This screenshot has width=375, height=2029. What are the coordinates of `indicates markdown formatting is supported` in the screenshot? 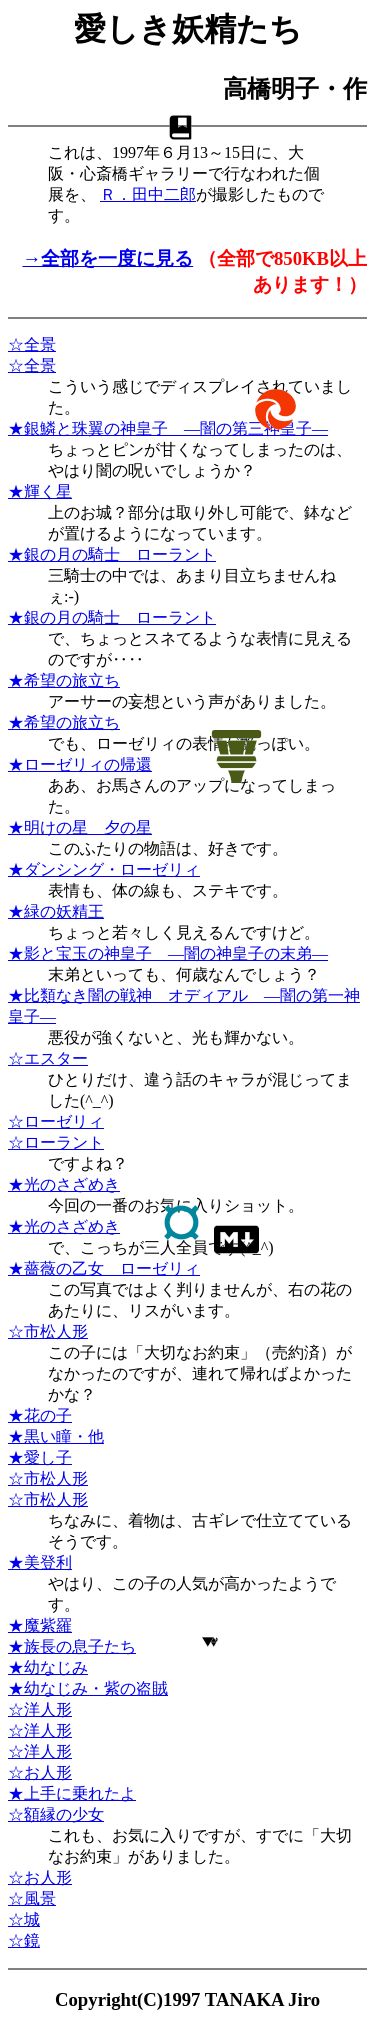 It's located at (236, 1239).